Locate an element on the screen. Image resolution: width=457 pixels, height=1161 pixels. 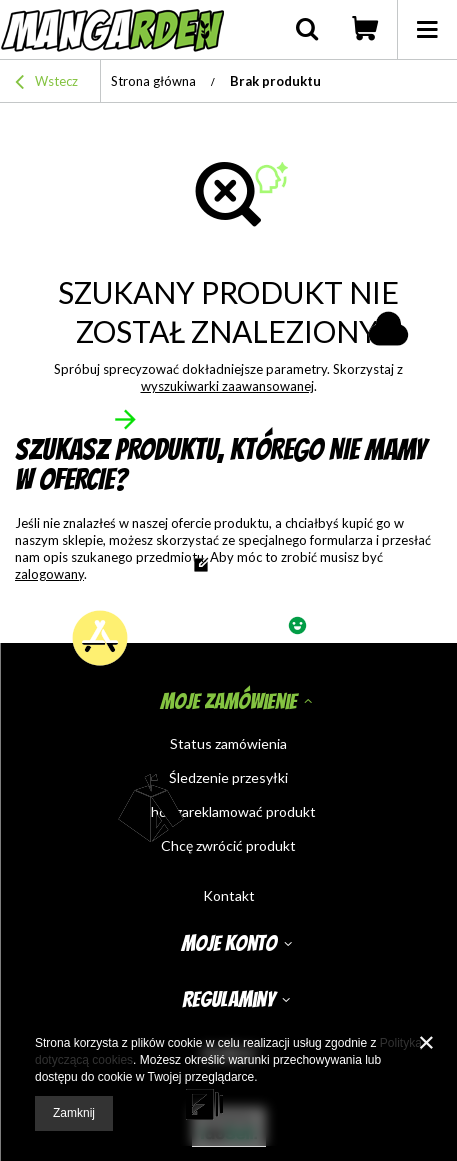
edit or compose a new document is located at coordinates (201, 565).